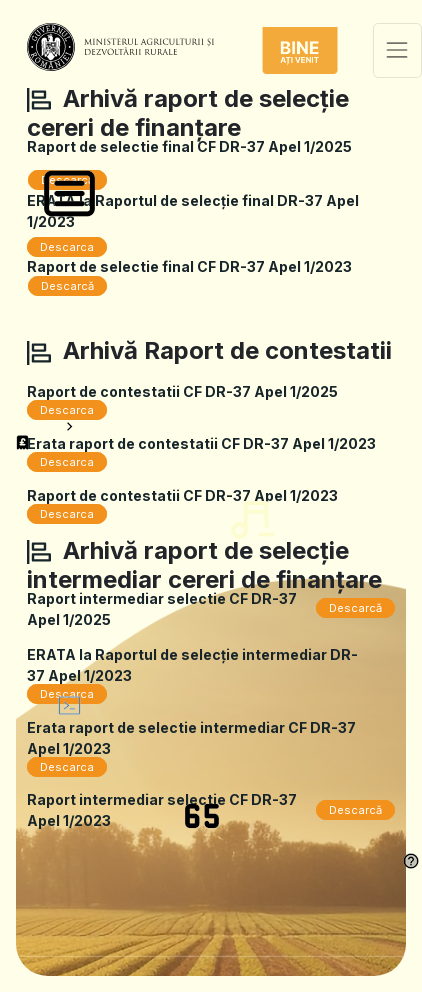 This screenshot has height=992, width=422. Describe the element at coordinates (22, 442) in the screenshot. I see `view receipt or transaction in British pounds` at that location.